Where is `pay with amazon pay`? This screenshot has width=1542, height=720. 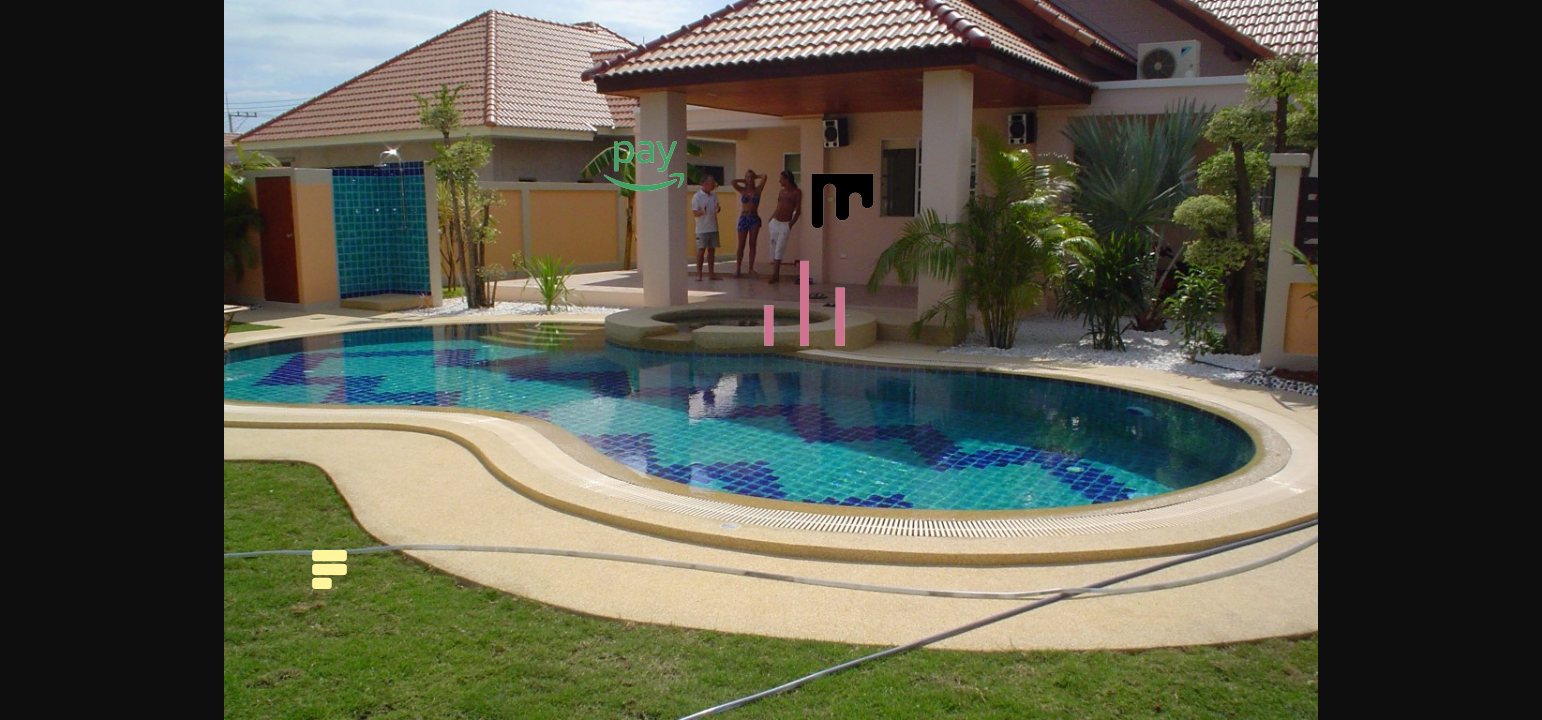 pay with amazon pay is located at coordinates (644, 166).